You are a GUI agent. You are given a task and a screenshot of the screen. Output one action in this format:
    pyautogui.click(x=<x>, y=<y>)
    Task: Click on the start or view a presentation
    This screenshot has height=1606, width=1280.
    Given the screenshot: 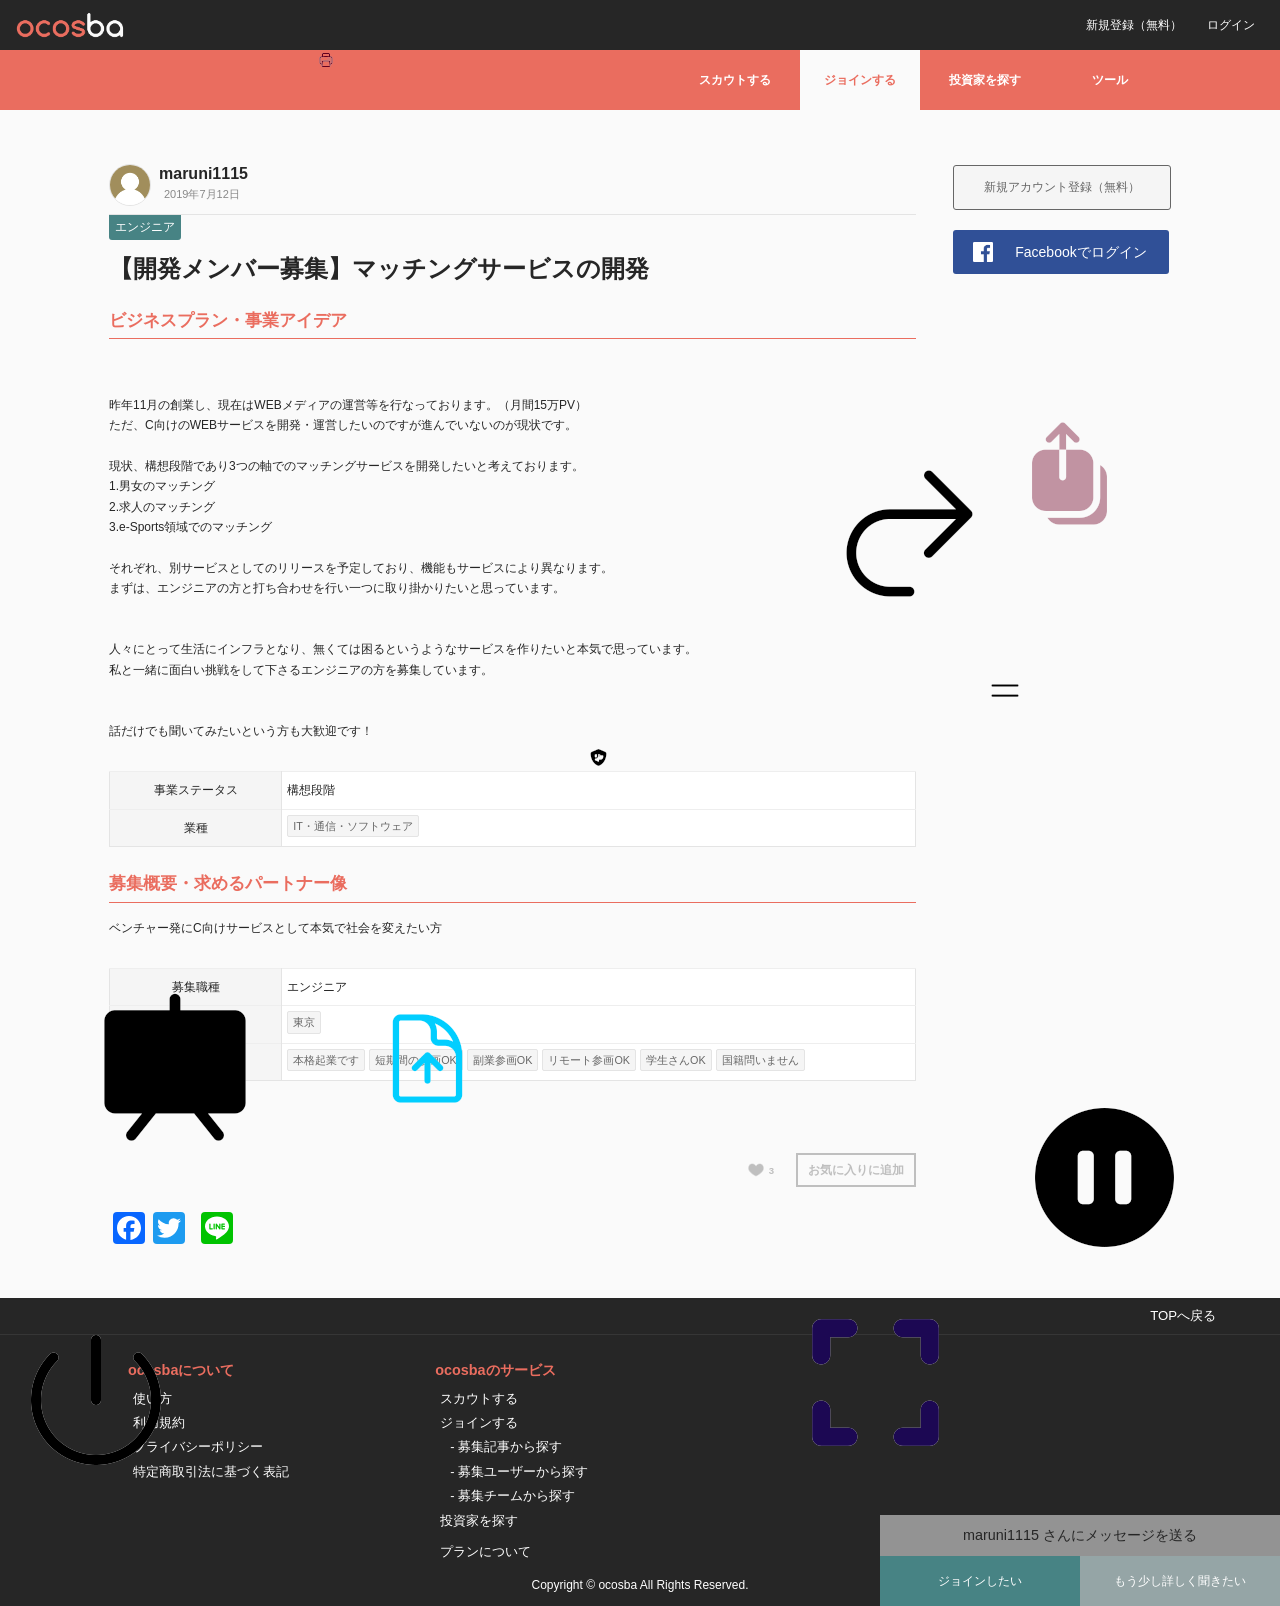 What is the action you would take?
    pyautogui.click(x=175, y=1070)
    